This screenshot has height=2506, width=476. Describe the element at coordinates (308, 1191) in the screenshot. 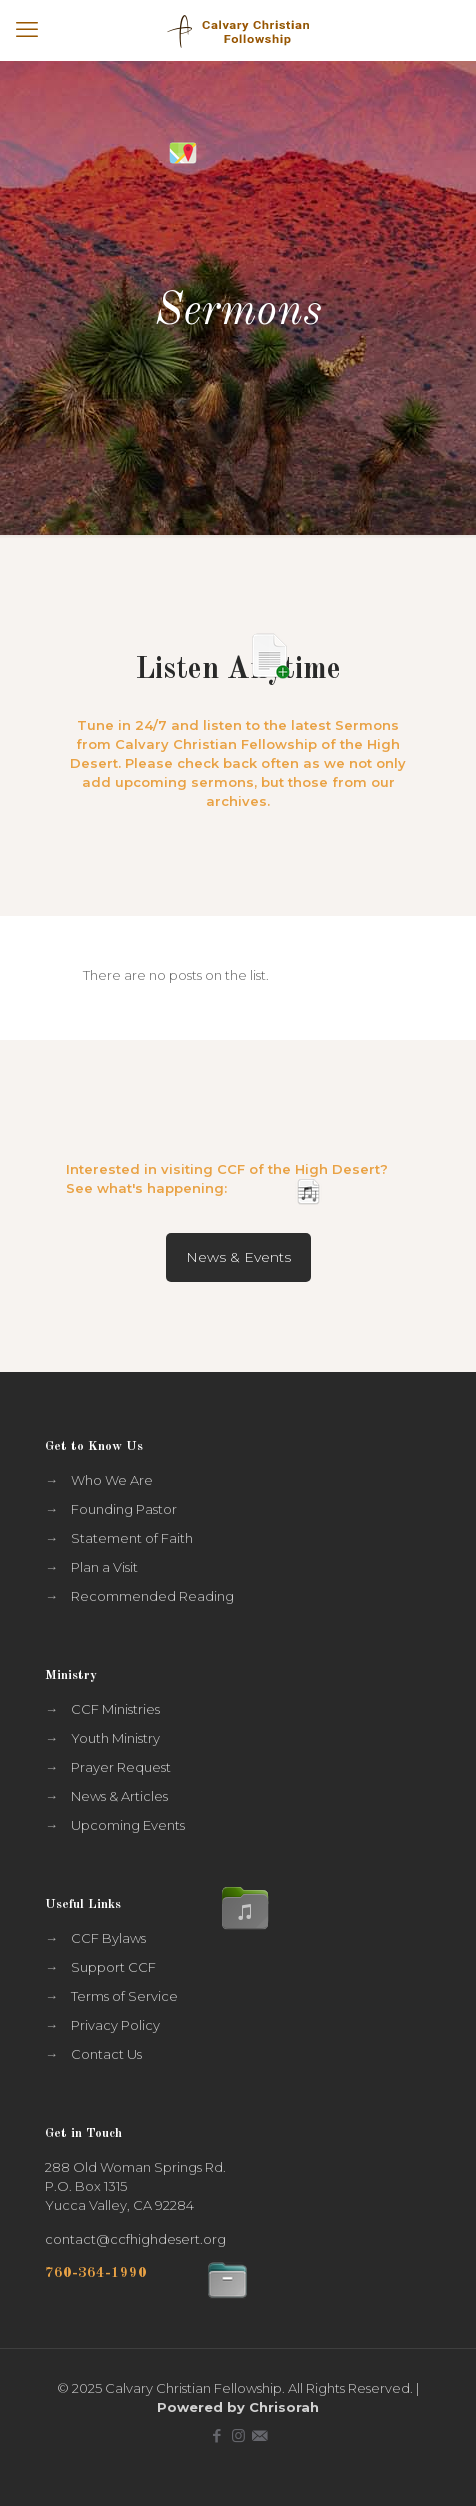

I see `an eMelody ringtone file` at that location.